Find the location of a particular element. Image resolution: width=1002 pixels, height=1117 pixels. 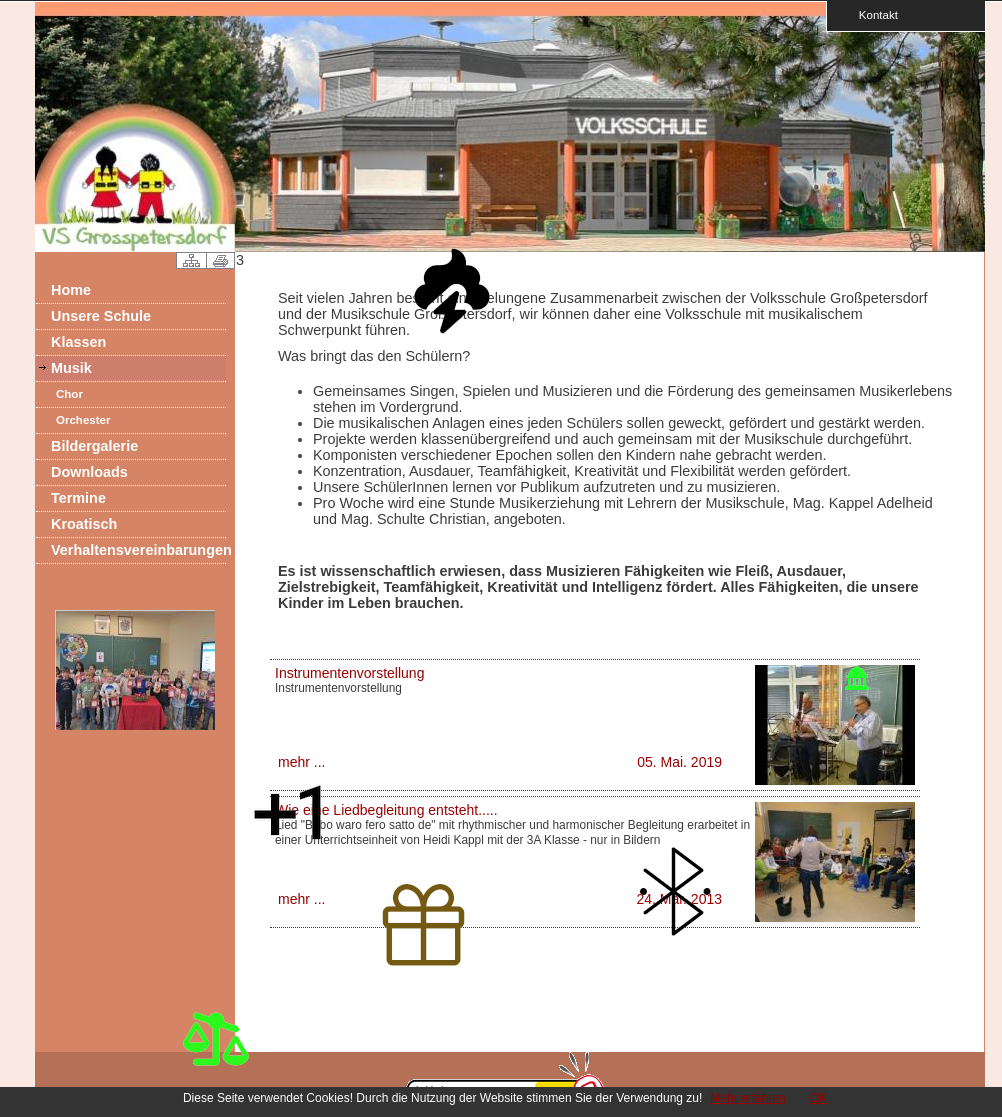

indicates a system error or crash is located at coordinates (452, 291).